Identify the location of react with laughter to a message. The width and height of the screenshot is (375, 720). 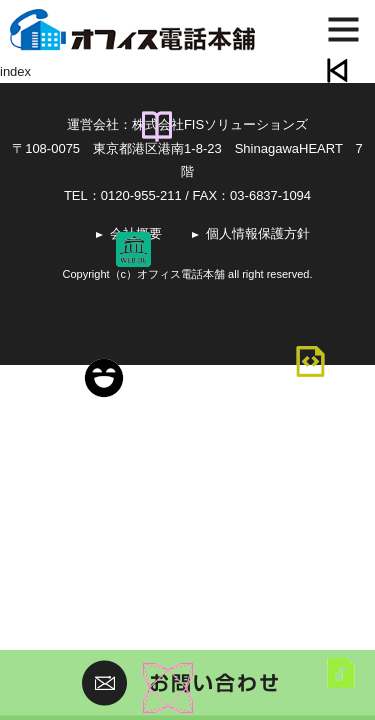
(104, 378).